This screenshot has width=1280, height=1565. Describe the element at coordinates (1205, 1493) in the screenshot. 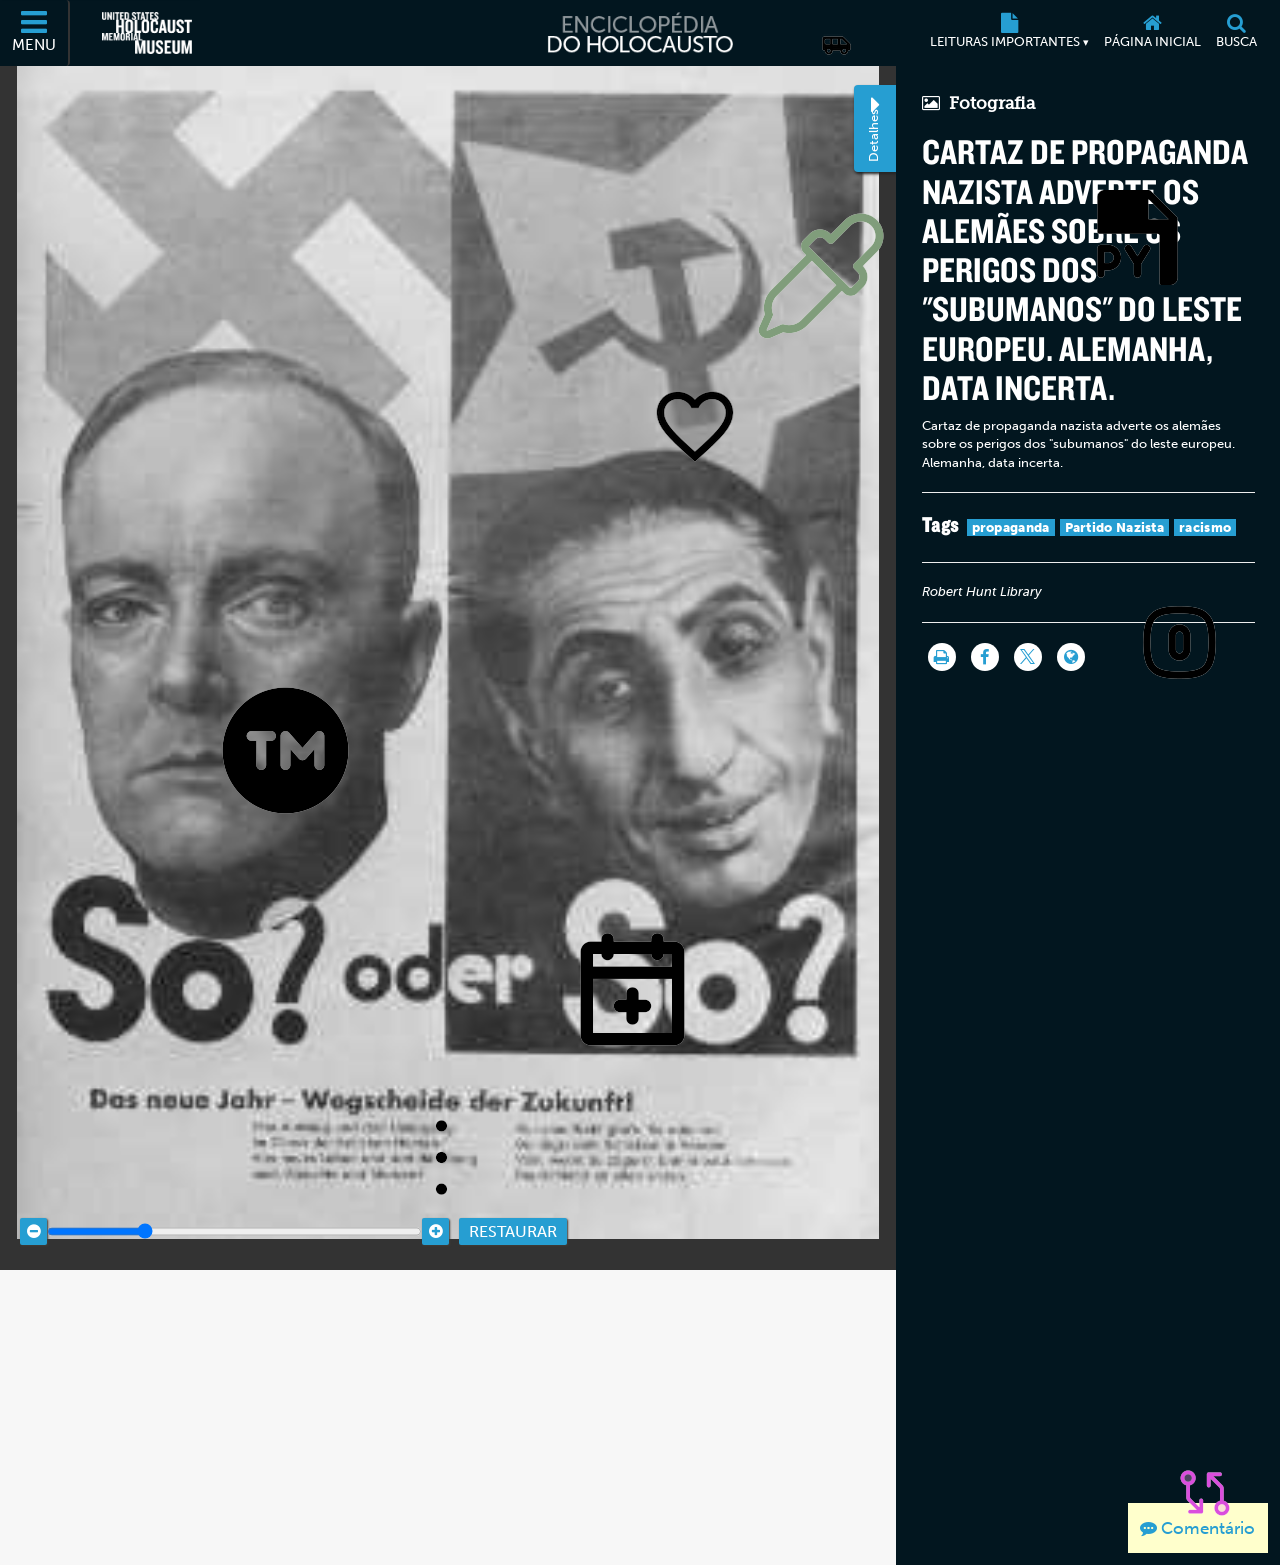

I see `view code changes between versions` at that location.